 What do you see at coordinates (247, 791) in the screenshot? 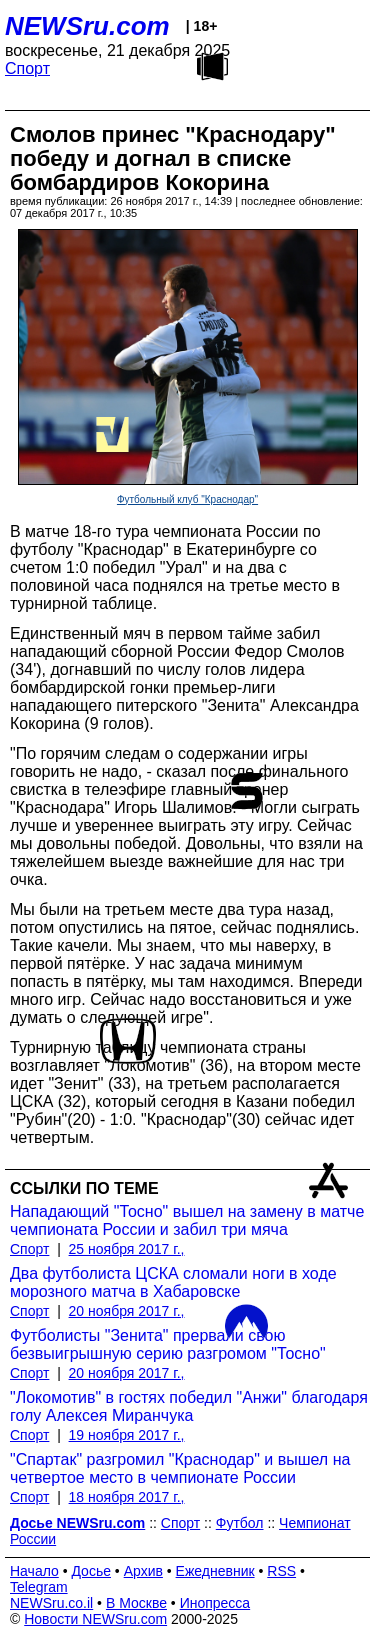
I see `Scrutinizer CI logo` at bounding box center [247, 791].